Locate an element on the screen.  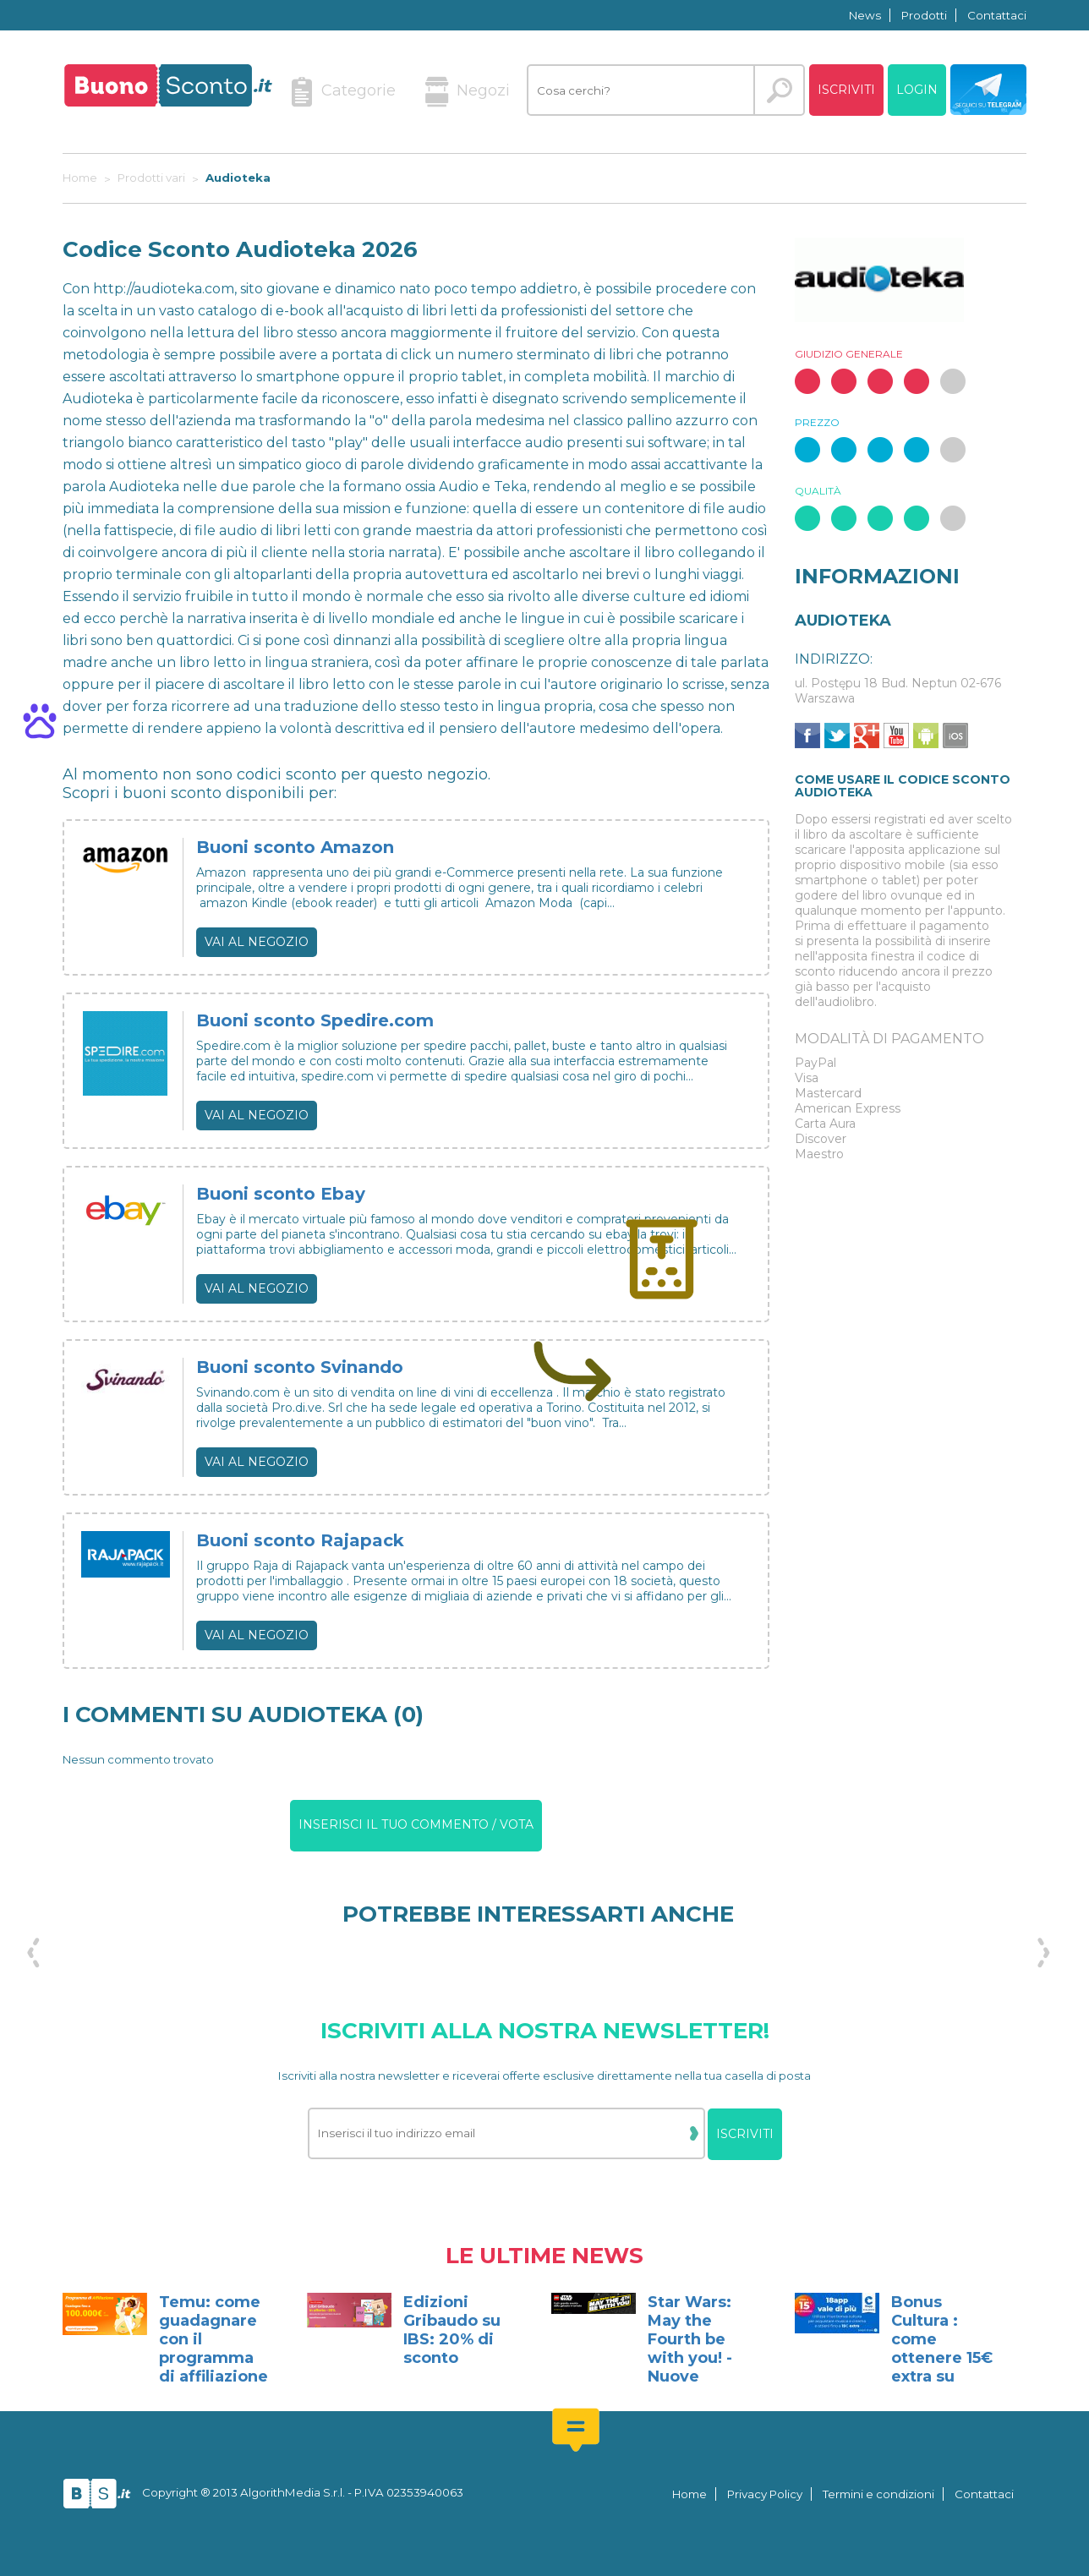
open chat or messaging is located at coordinates (576, 2428).